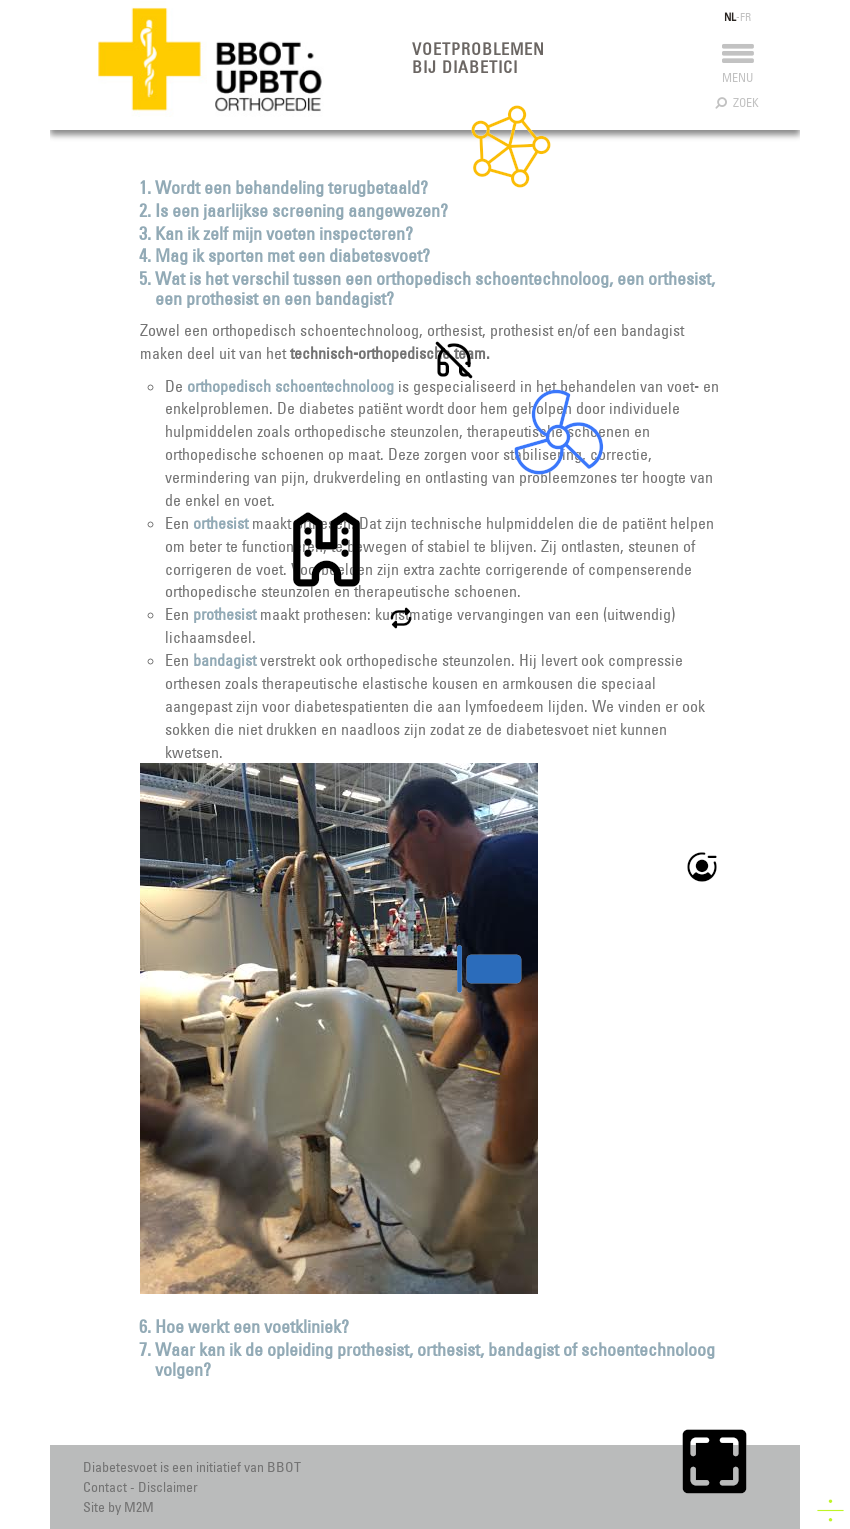 The height and width of the screenshot is (1529, 850). Describe the element at coordinates (509, 146) in the screenshot. I see `access fediverse or federated social networks` at that location.